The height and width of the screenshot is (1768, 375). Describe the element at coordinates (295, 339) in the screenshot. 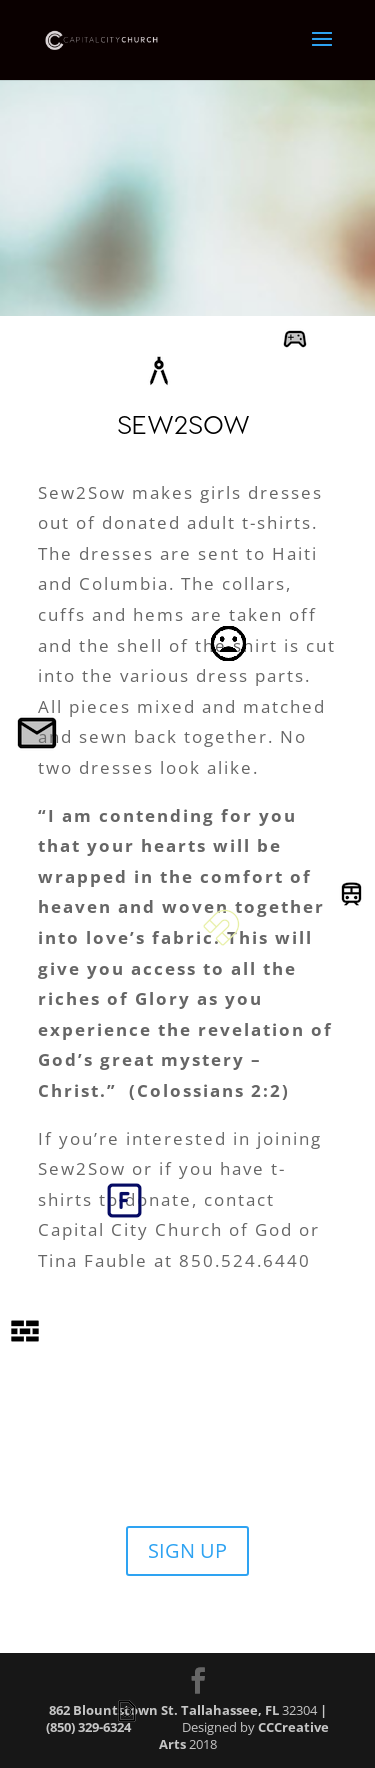

I see `access gaming or esports features` at that location.